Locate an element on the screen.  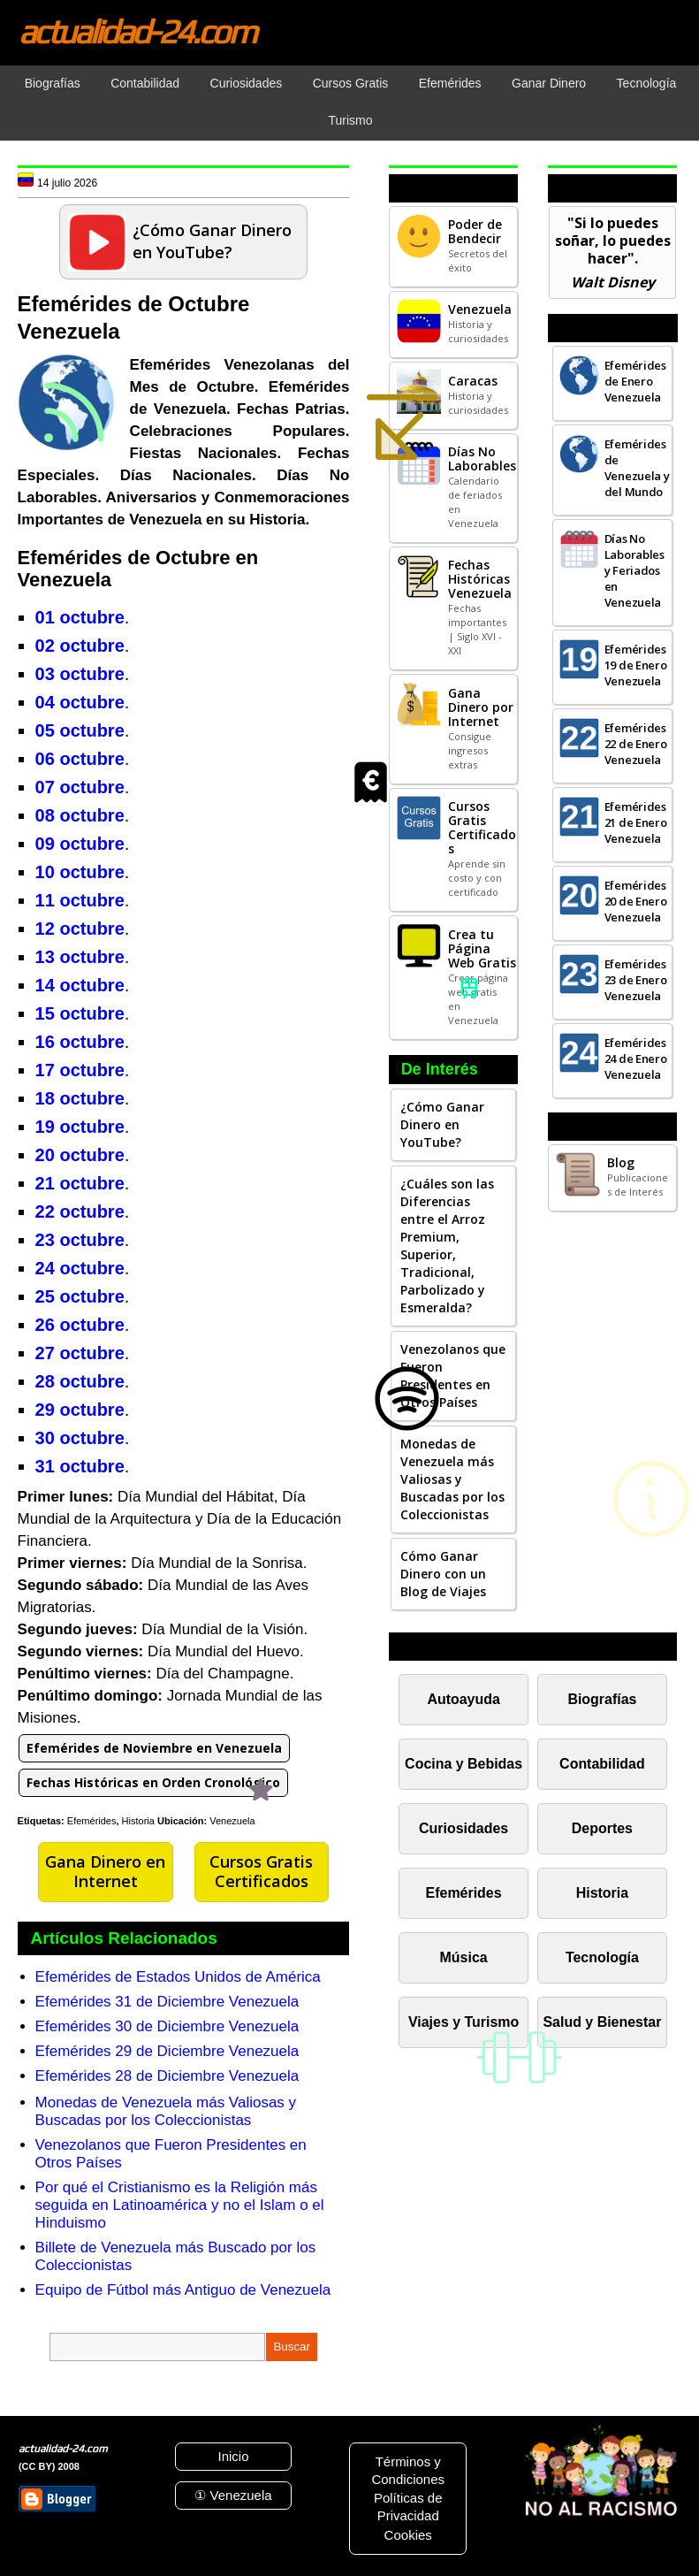
view euro payment receipt is located at coordinates (370, 782).